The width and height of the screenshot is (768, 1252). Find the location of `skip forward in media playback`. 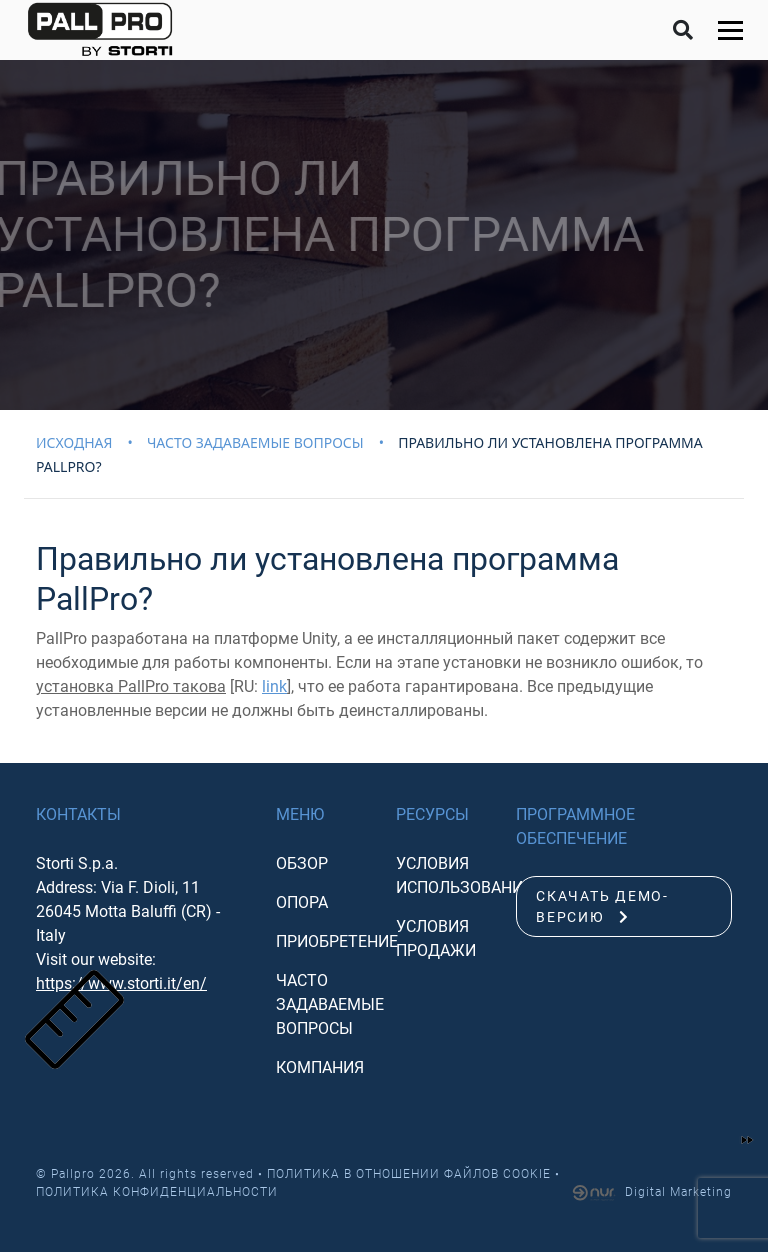

skip forward in media playback is located at coordinates (747, 1140).